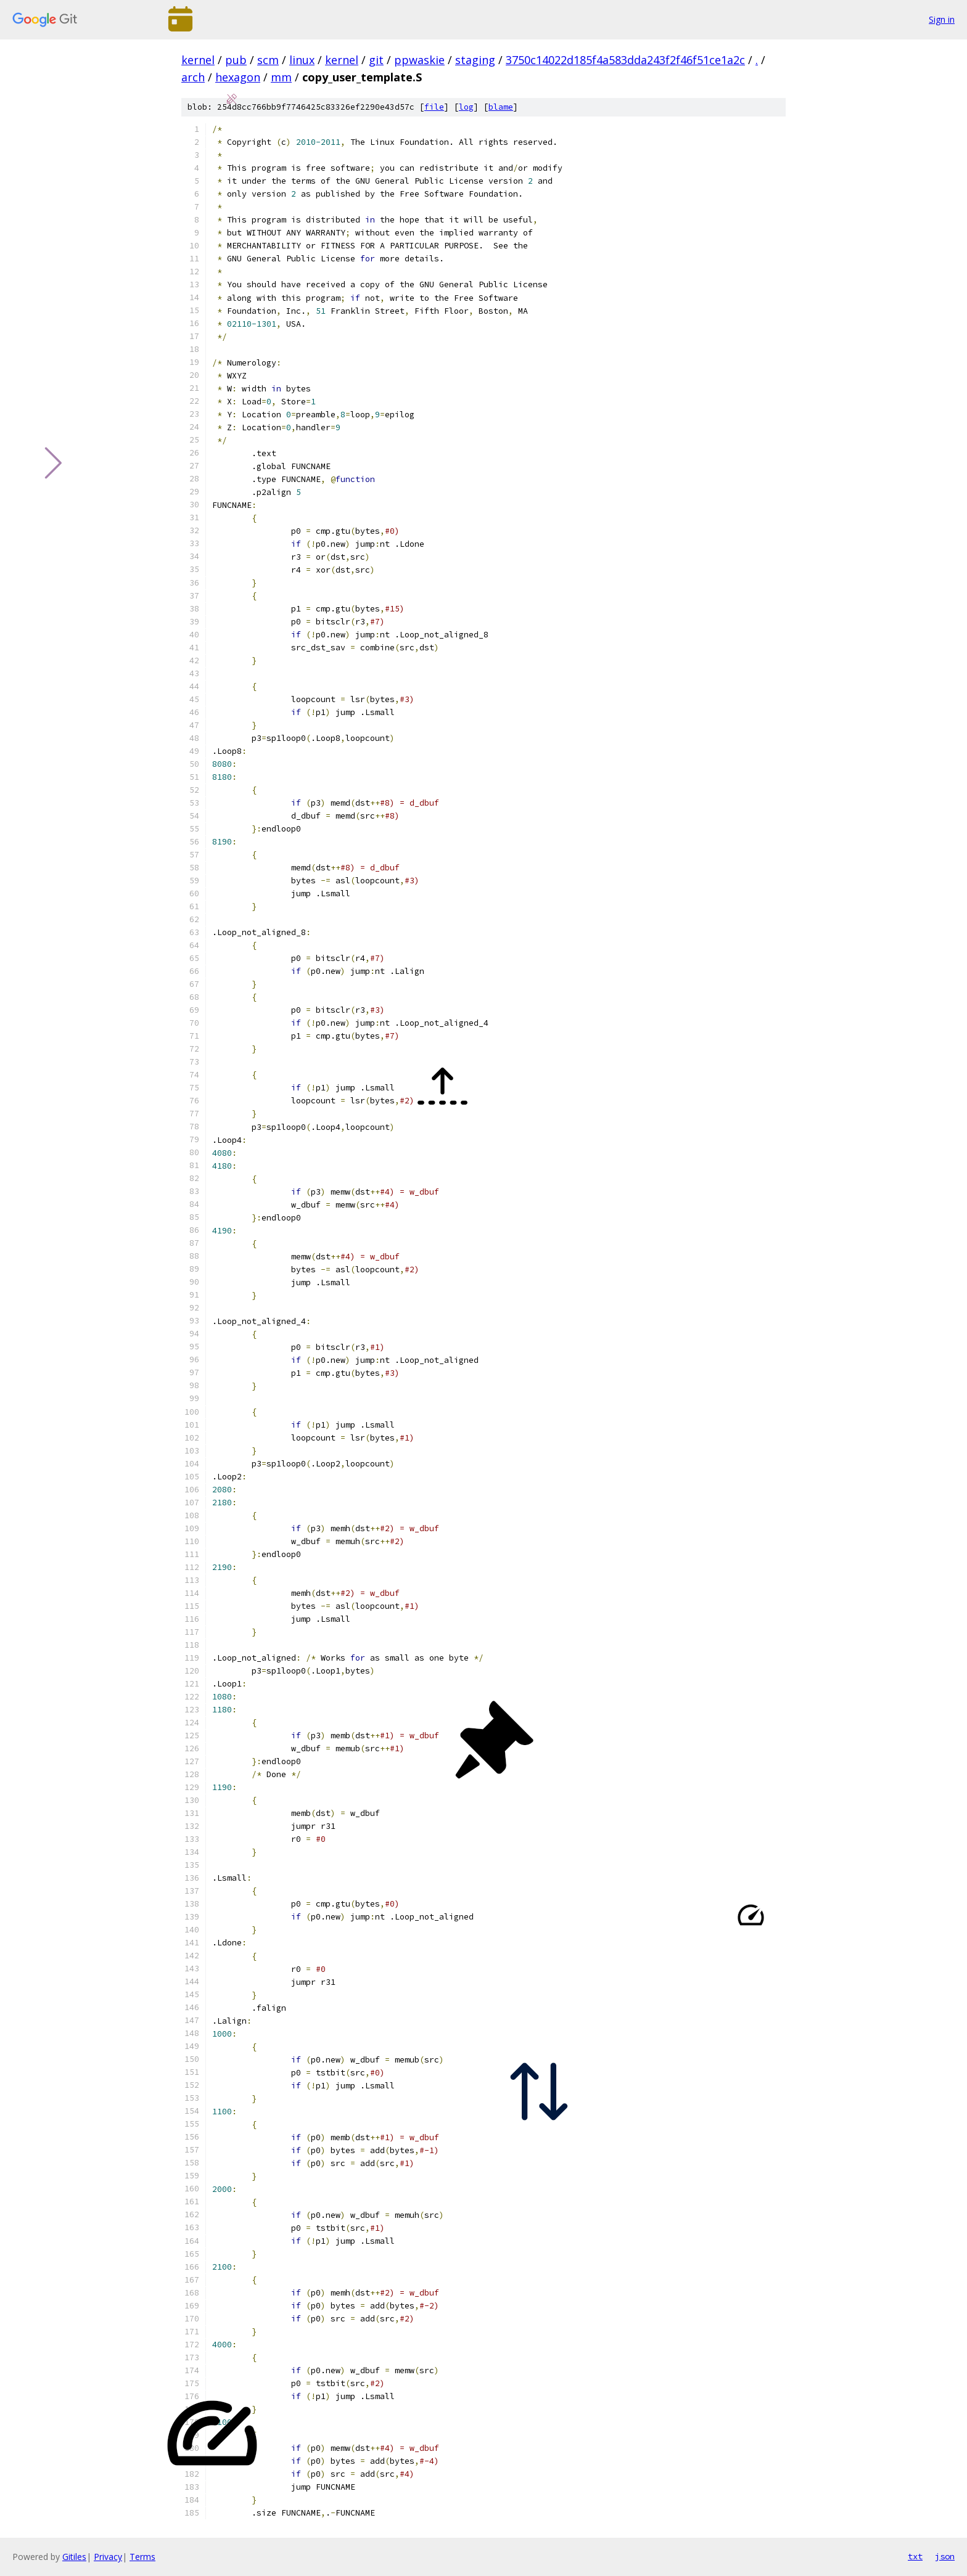  I want to click on open the calendar or schedule view, so click(180, 19).